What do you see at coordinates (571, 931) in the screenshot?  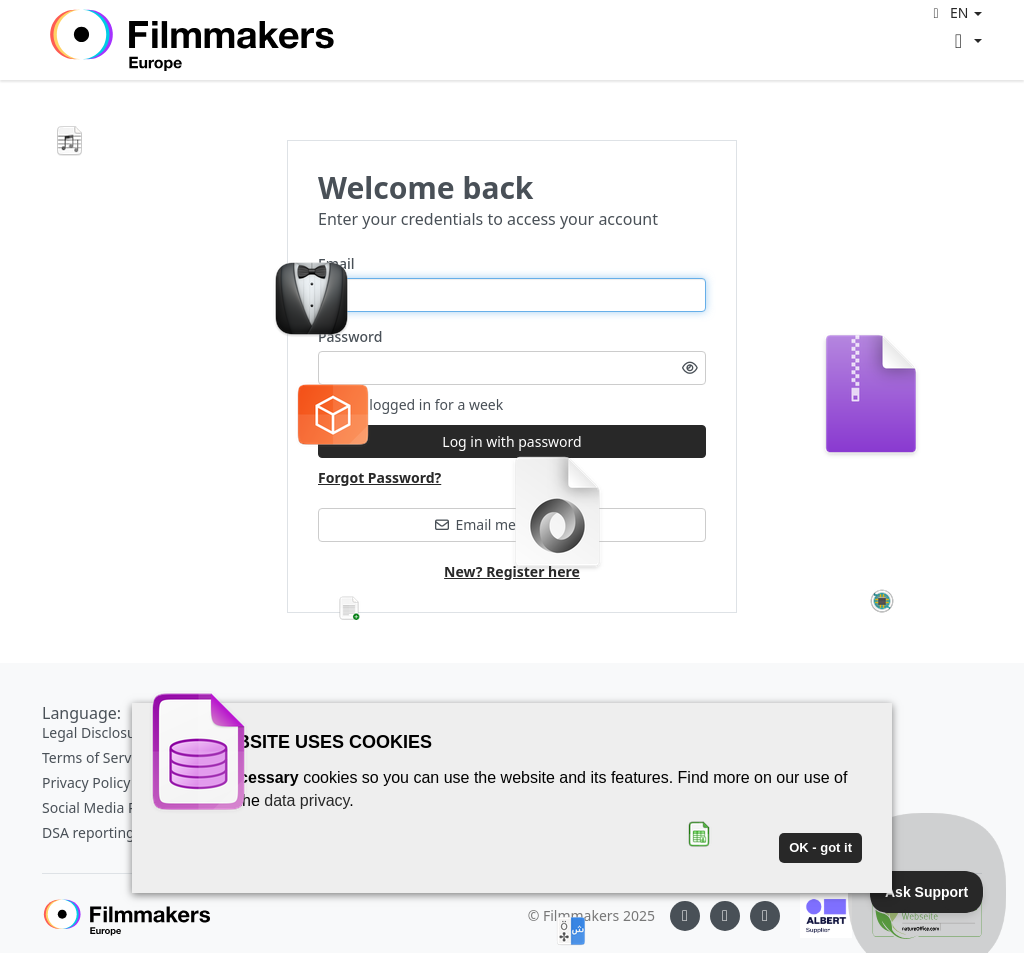 I see `open the gnome characters app` at bounding box center [571, 931].